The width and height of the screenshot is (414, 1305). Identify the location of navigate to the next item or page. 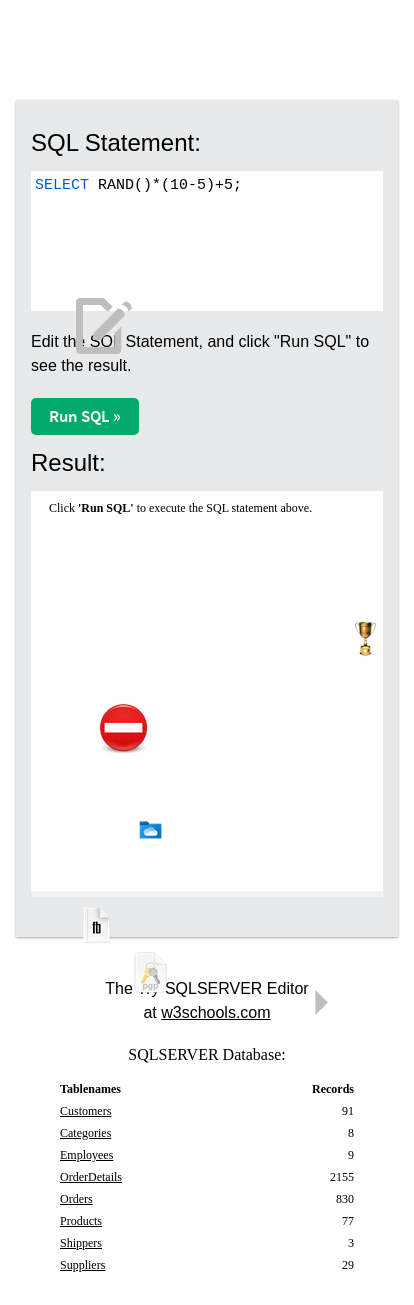
(320, 1002).